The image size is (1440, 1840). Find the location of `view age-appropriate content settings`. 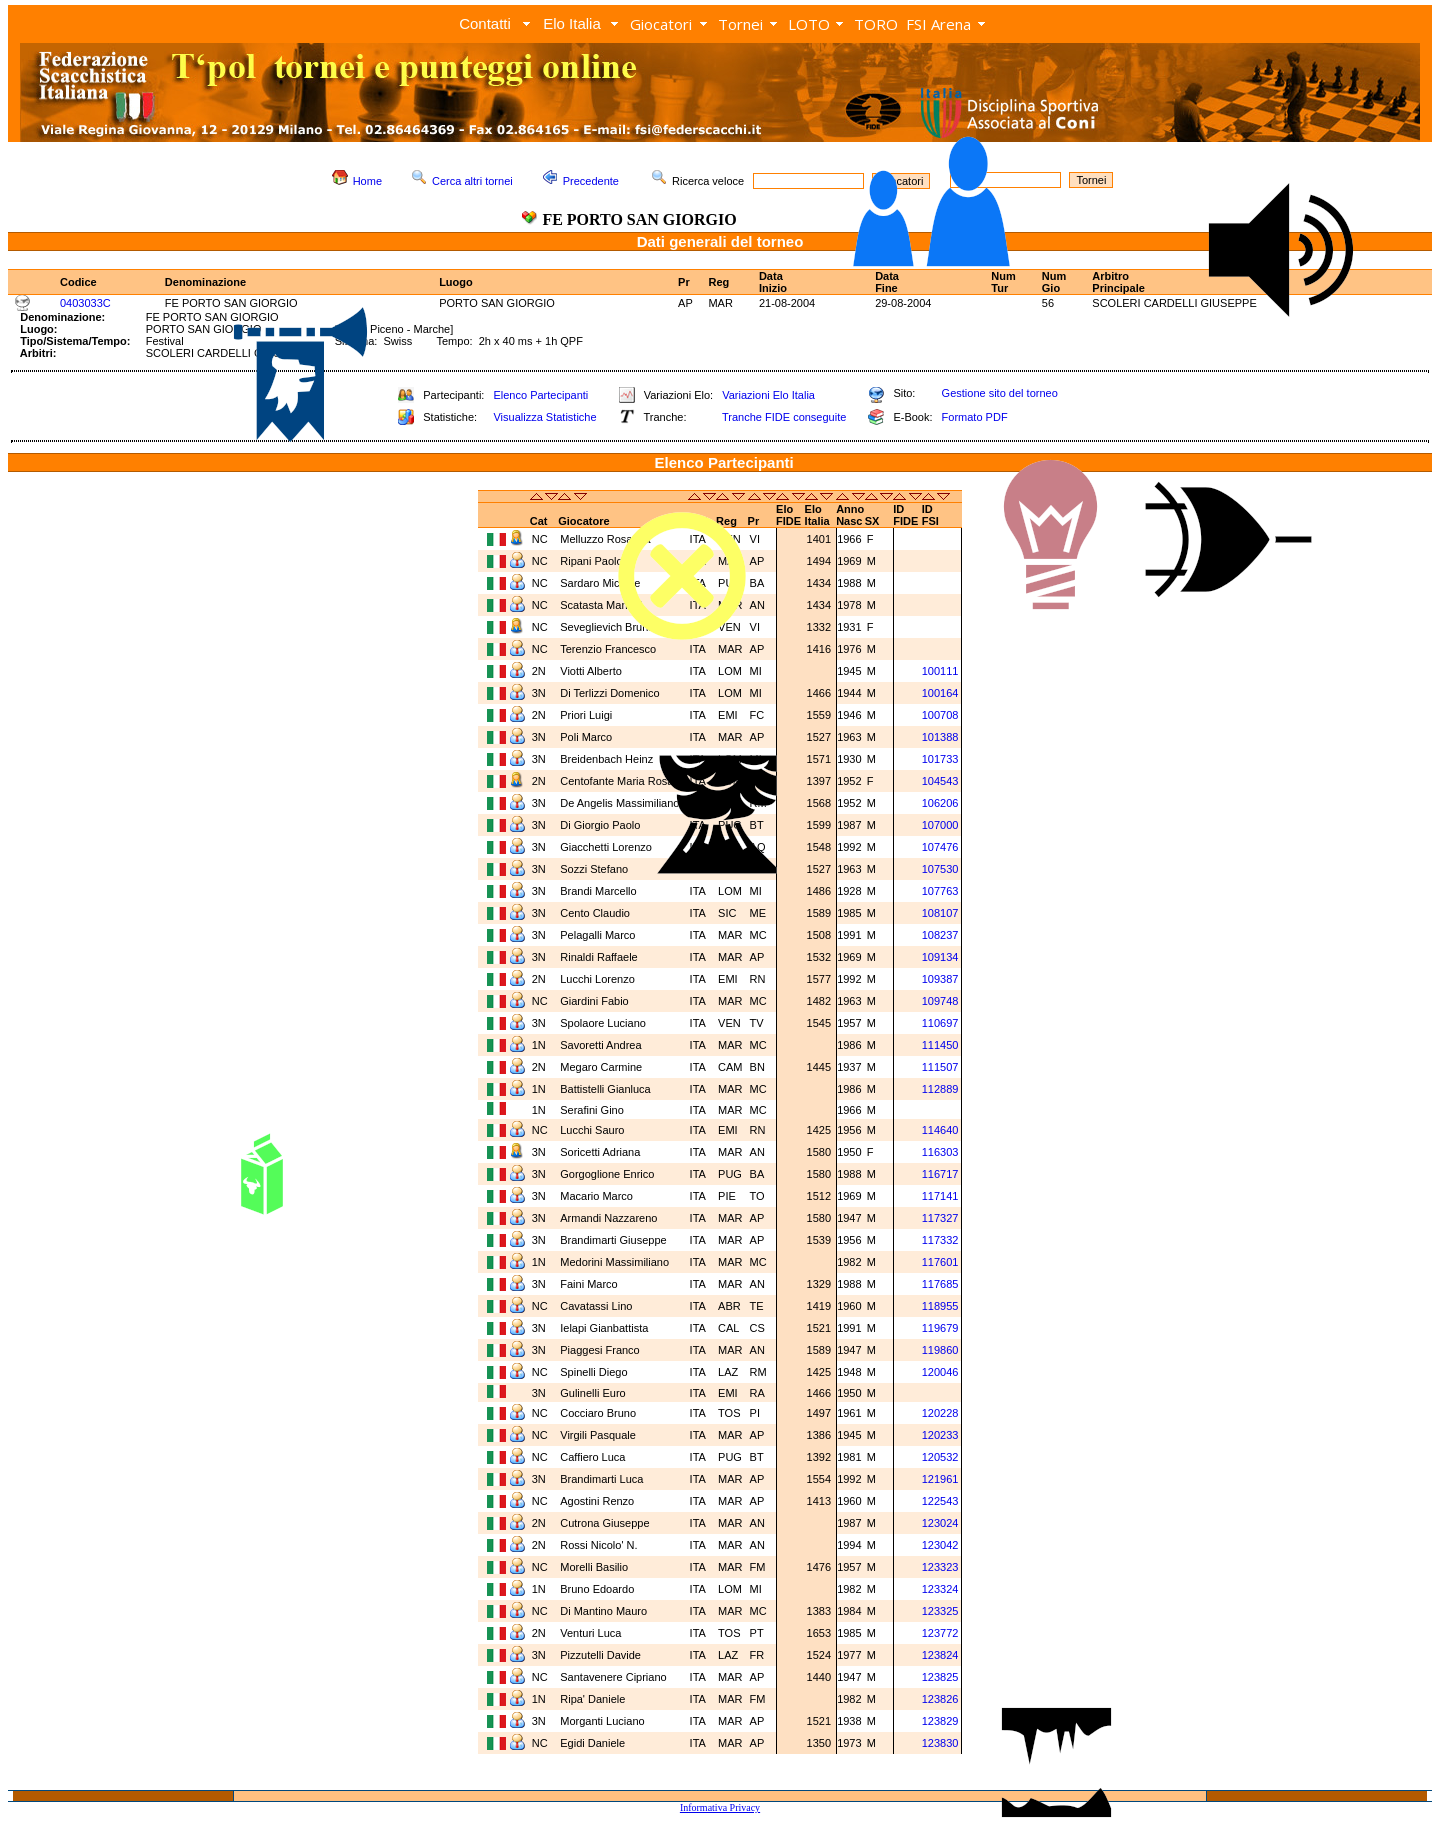

view age-appropriate content settings is located at coordinates (931, 201).